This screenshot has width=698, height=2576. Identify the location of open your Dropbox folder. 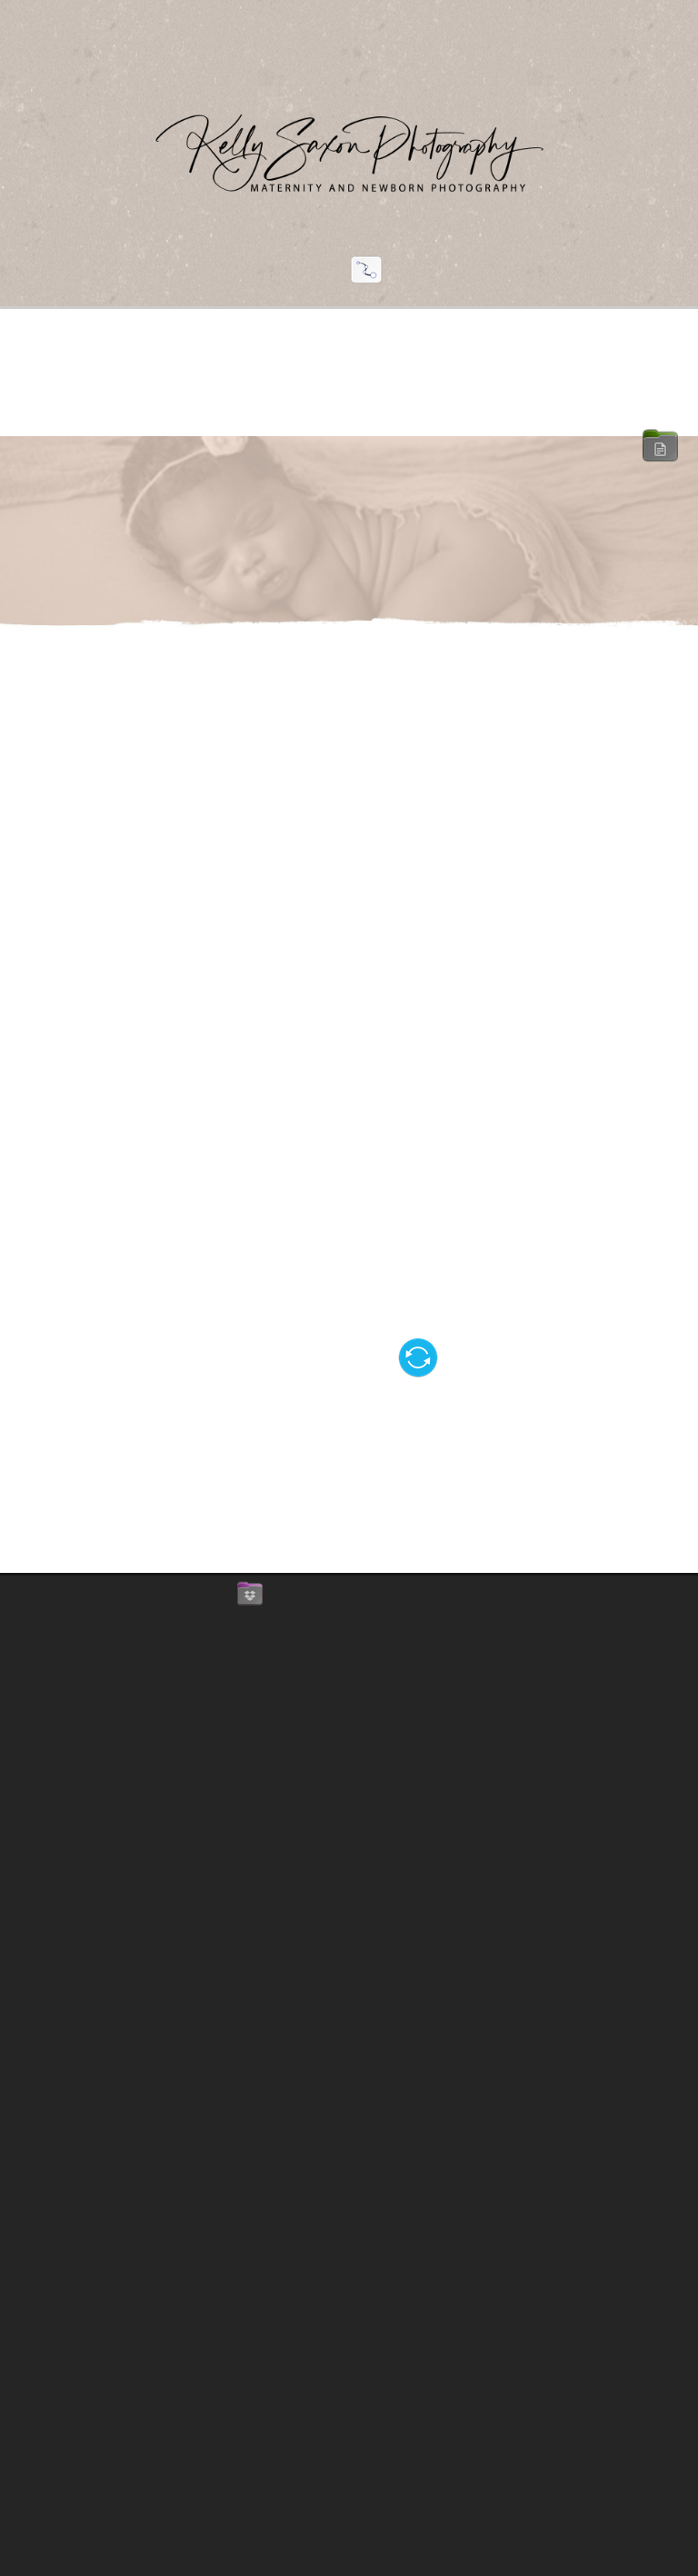
(250, 1593).